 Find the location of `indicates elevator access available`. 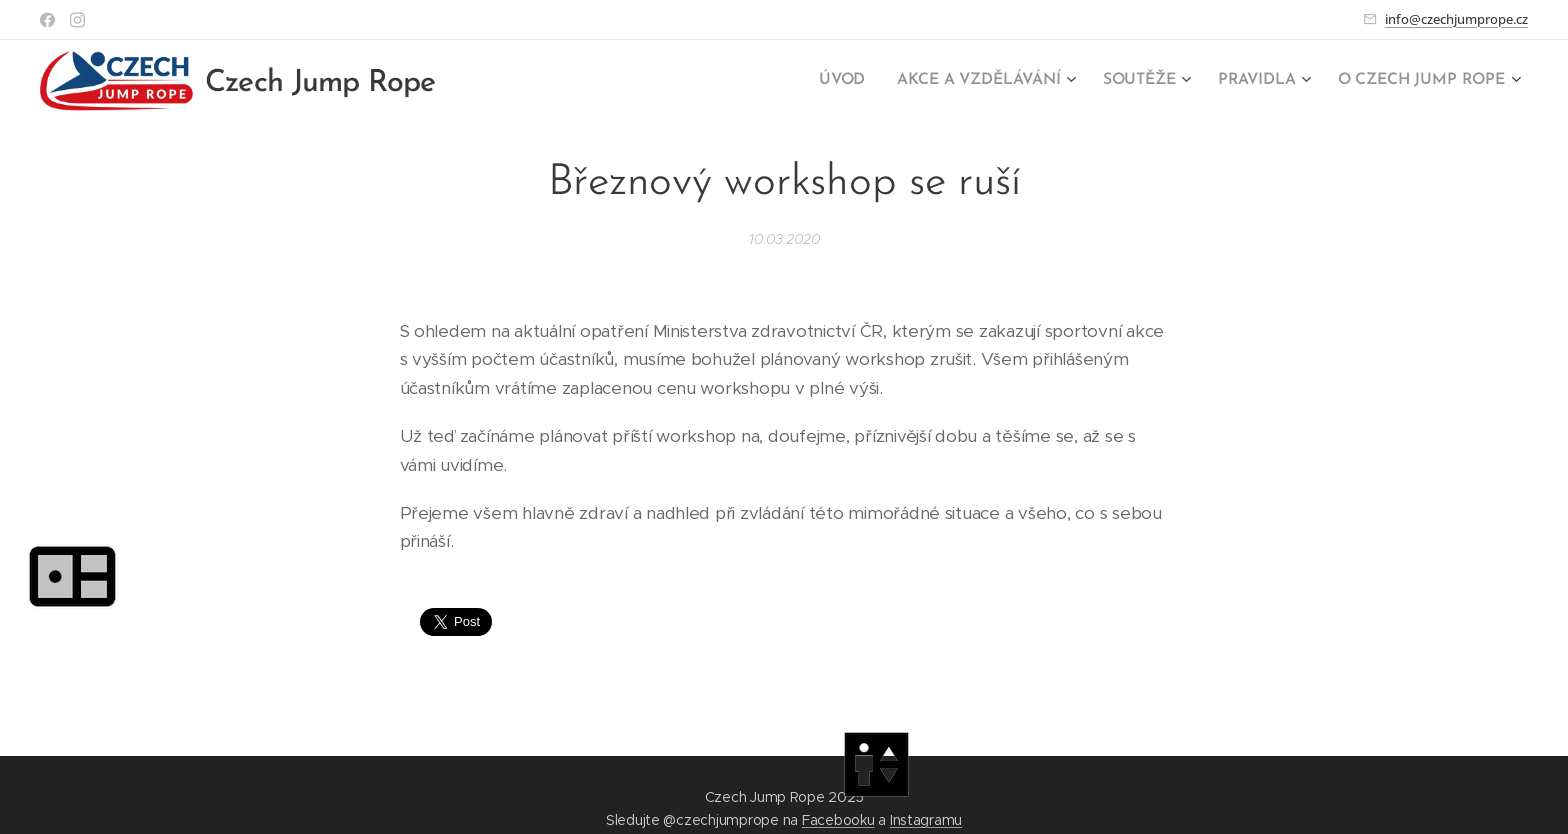

indicates elevator access available is located at coordinates (876, 764).